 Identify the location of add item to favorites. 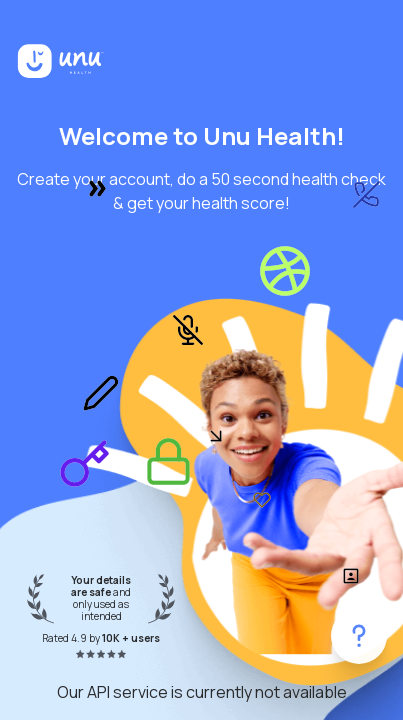
(262, 500).